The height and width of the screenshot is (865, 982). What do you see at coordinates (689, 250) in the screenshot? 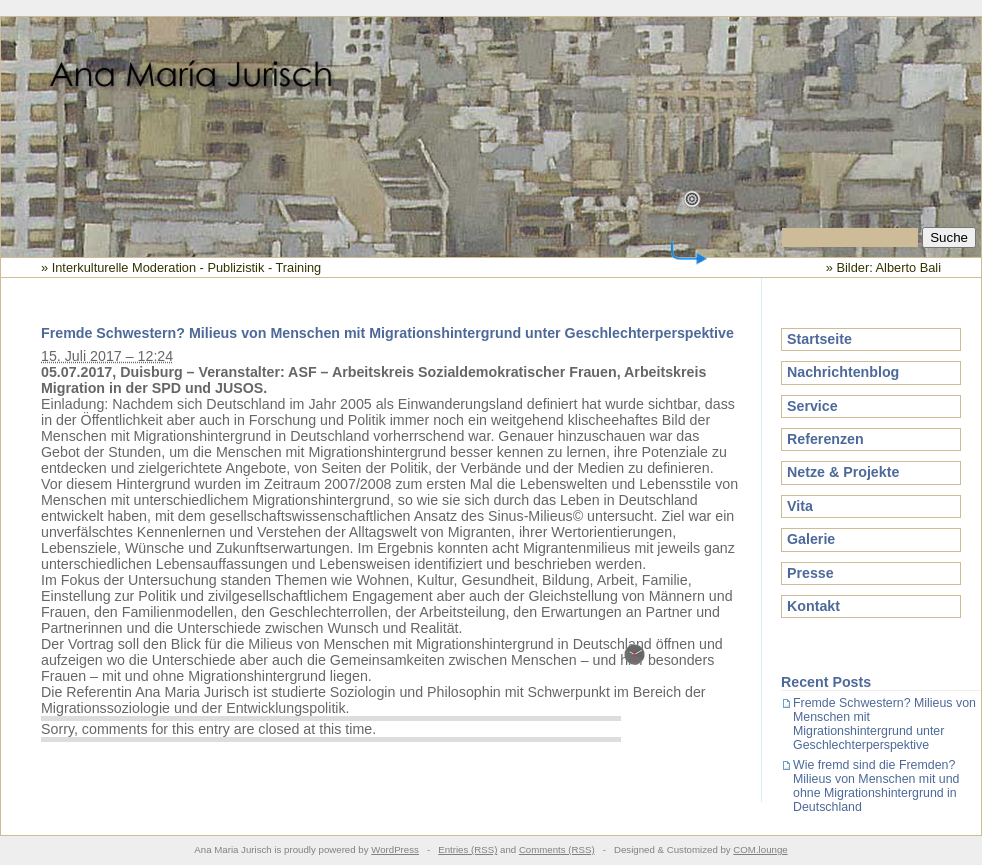
I see `forward this email to another recipient` at bounding box center [689, 250].